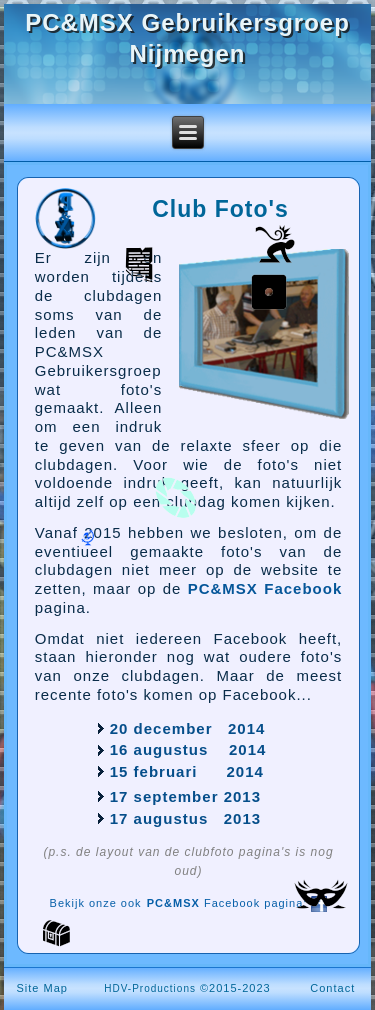 Image resolution: width=375 pixels, height=1010 pixels. Describe the element at coordinates (321, 894) in the screenshot. I see `access masquerade or costume party event` at that location.